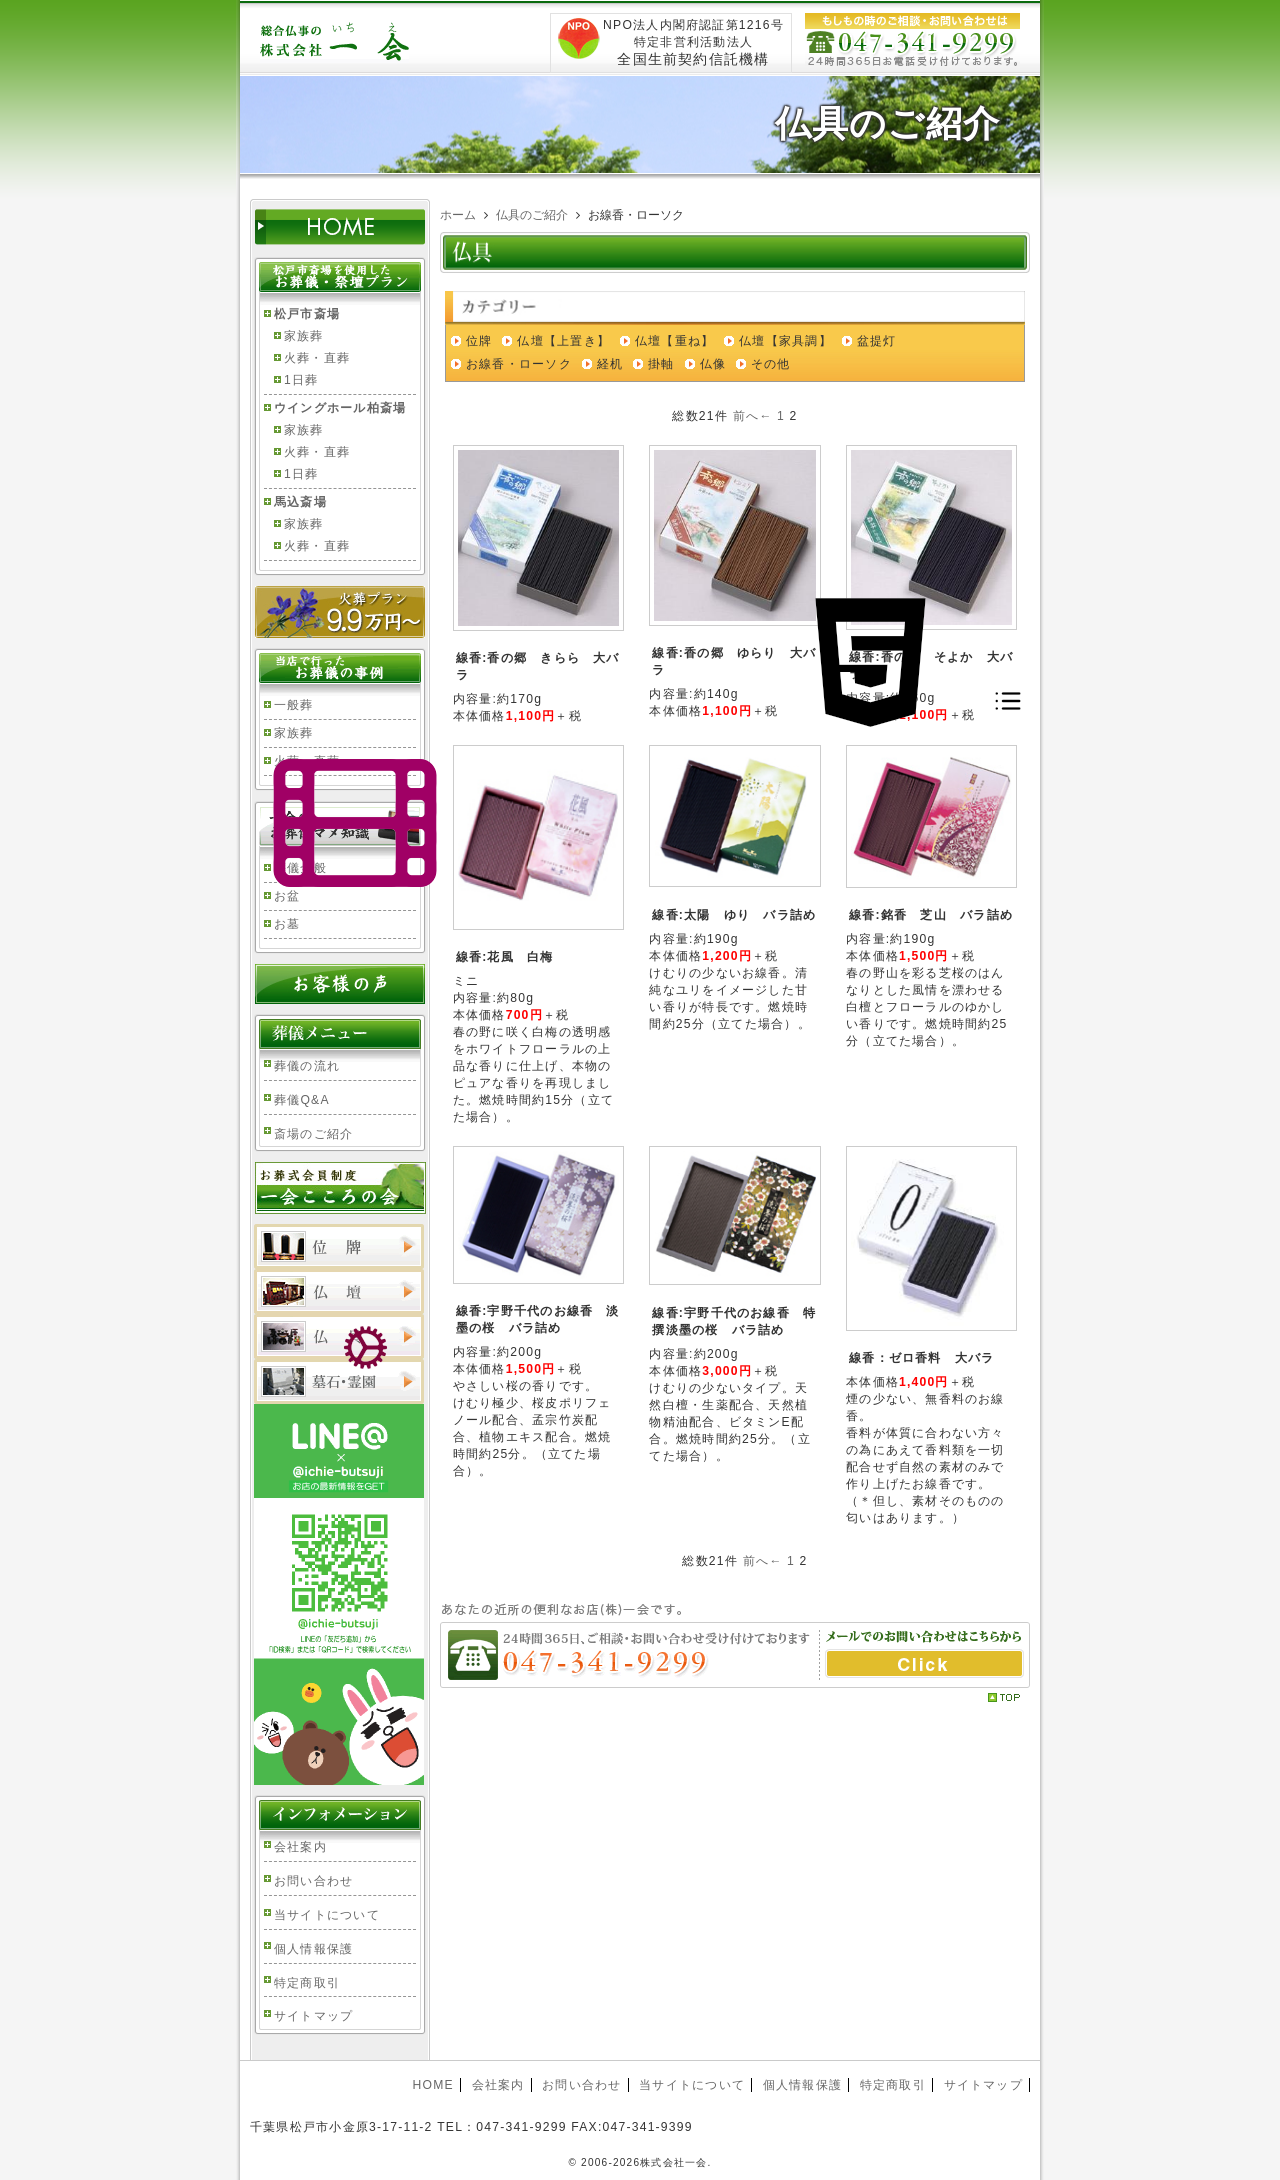 This screenshot has width=1280, height=2180. What do you see at coordinates (1008, 701) in the screenshot?
I see `view items in list format` at bounding box center [1008, 701].